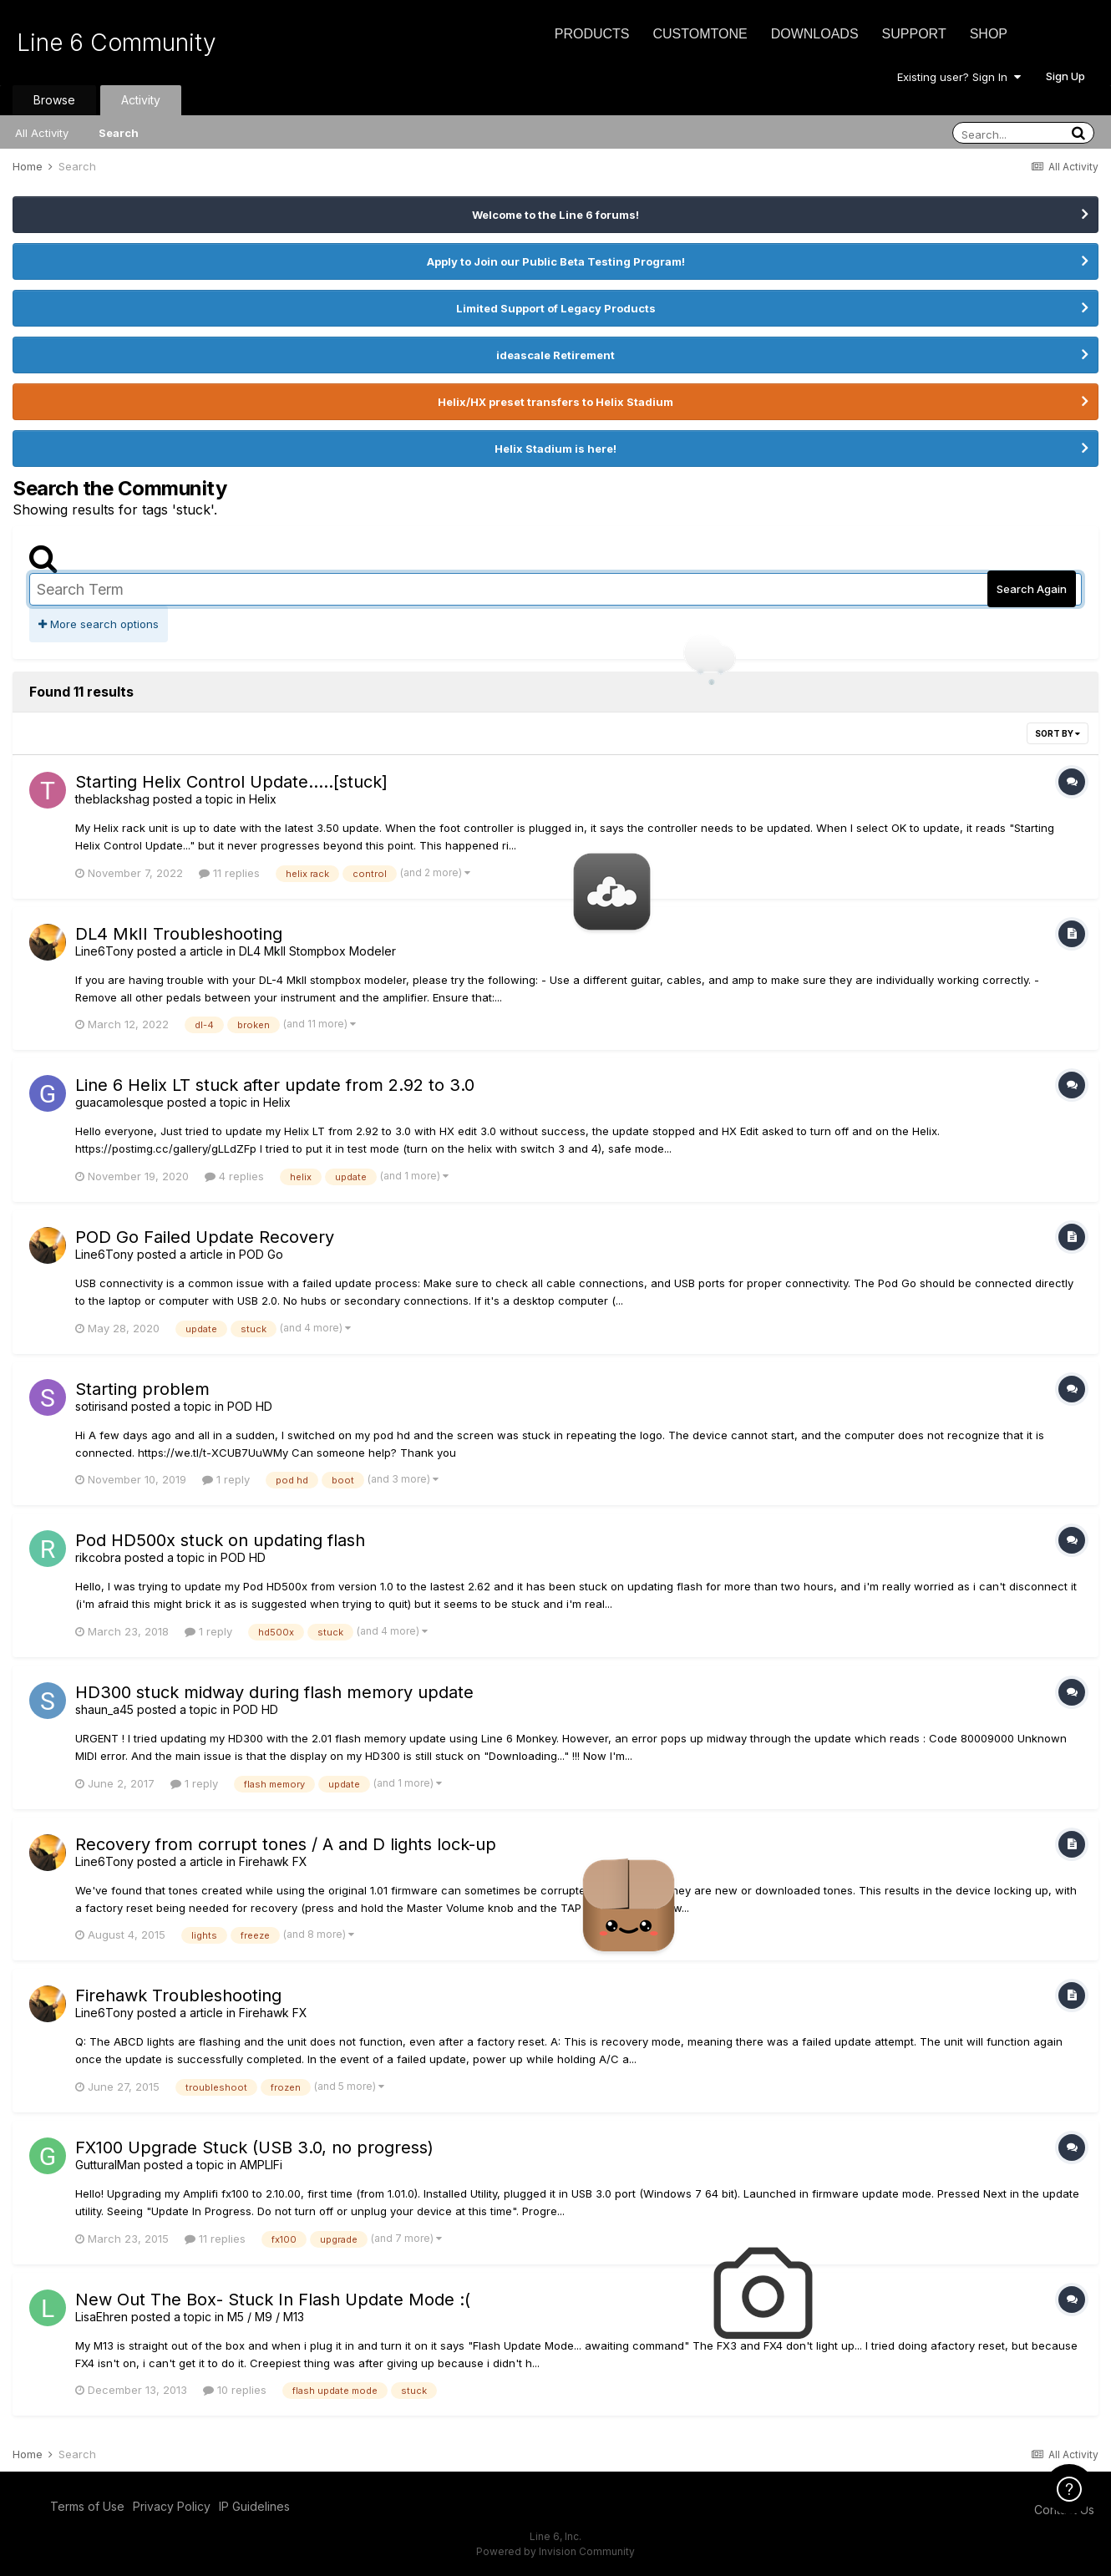  What do you see at coordinates (763, 2296) in the screenshot?
I see `open the camera app` at bounding box center [763, 2296].